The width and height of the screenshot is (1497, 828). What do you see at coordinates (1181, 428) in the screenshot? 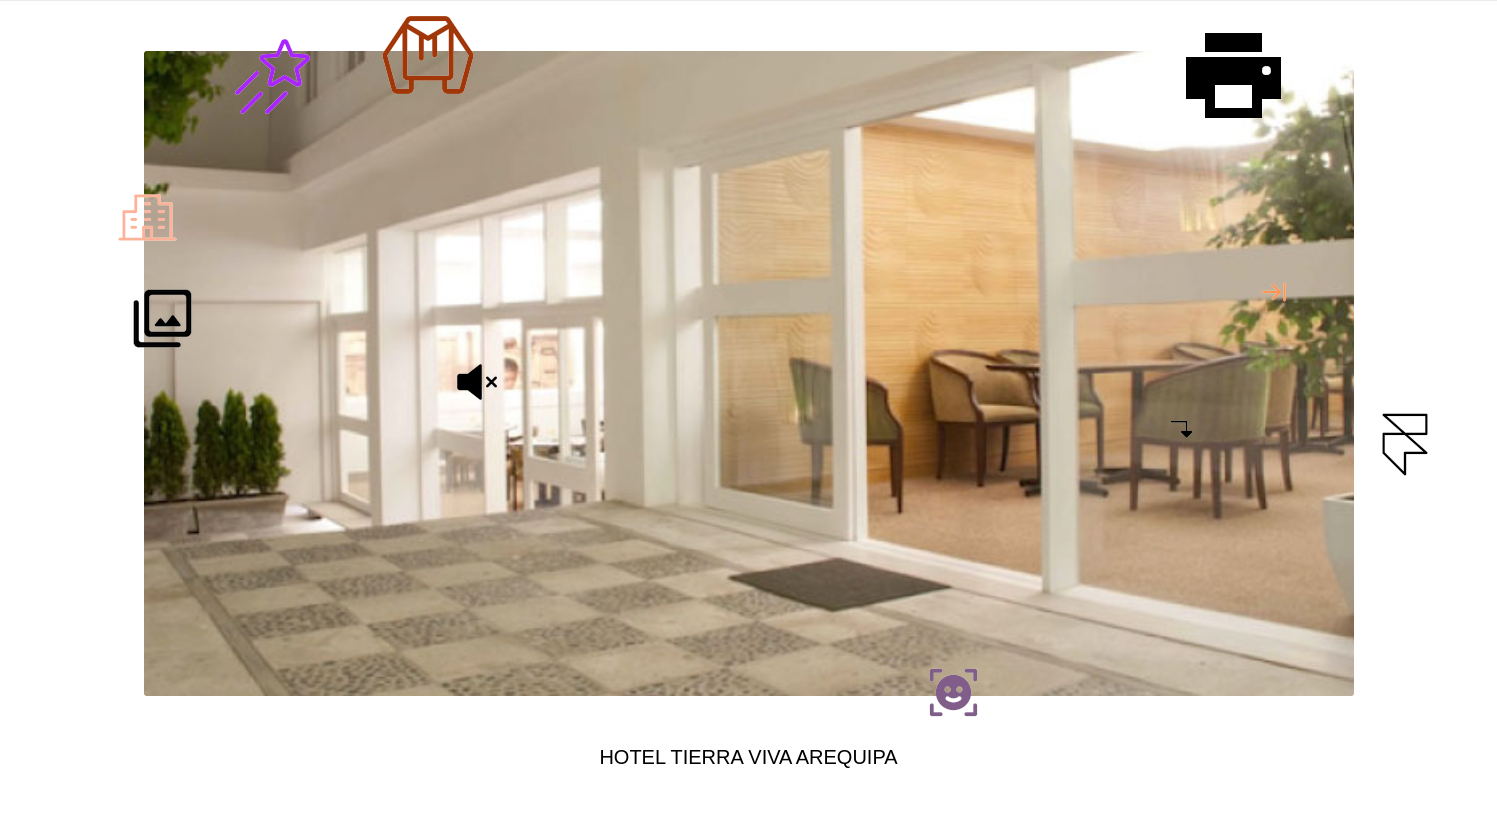
I see `move item right then down` at bounding box center [1181, 428].